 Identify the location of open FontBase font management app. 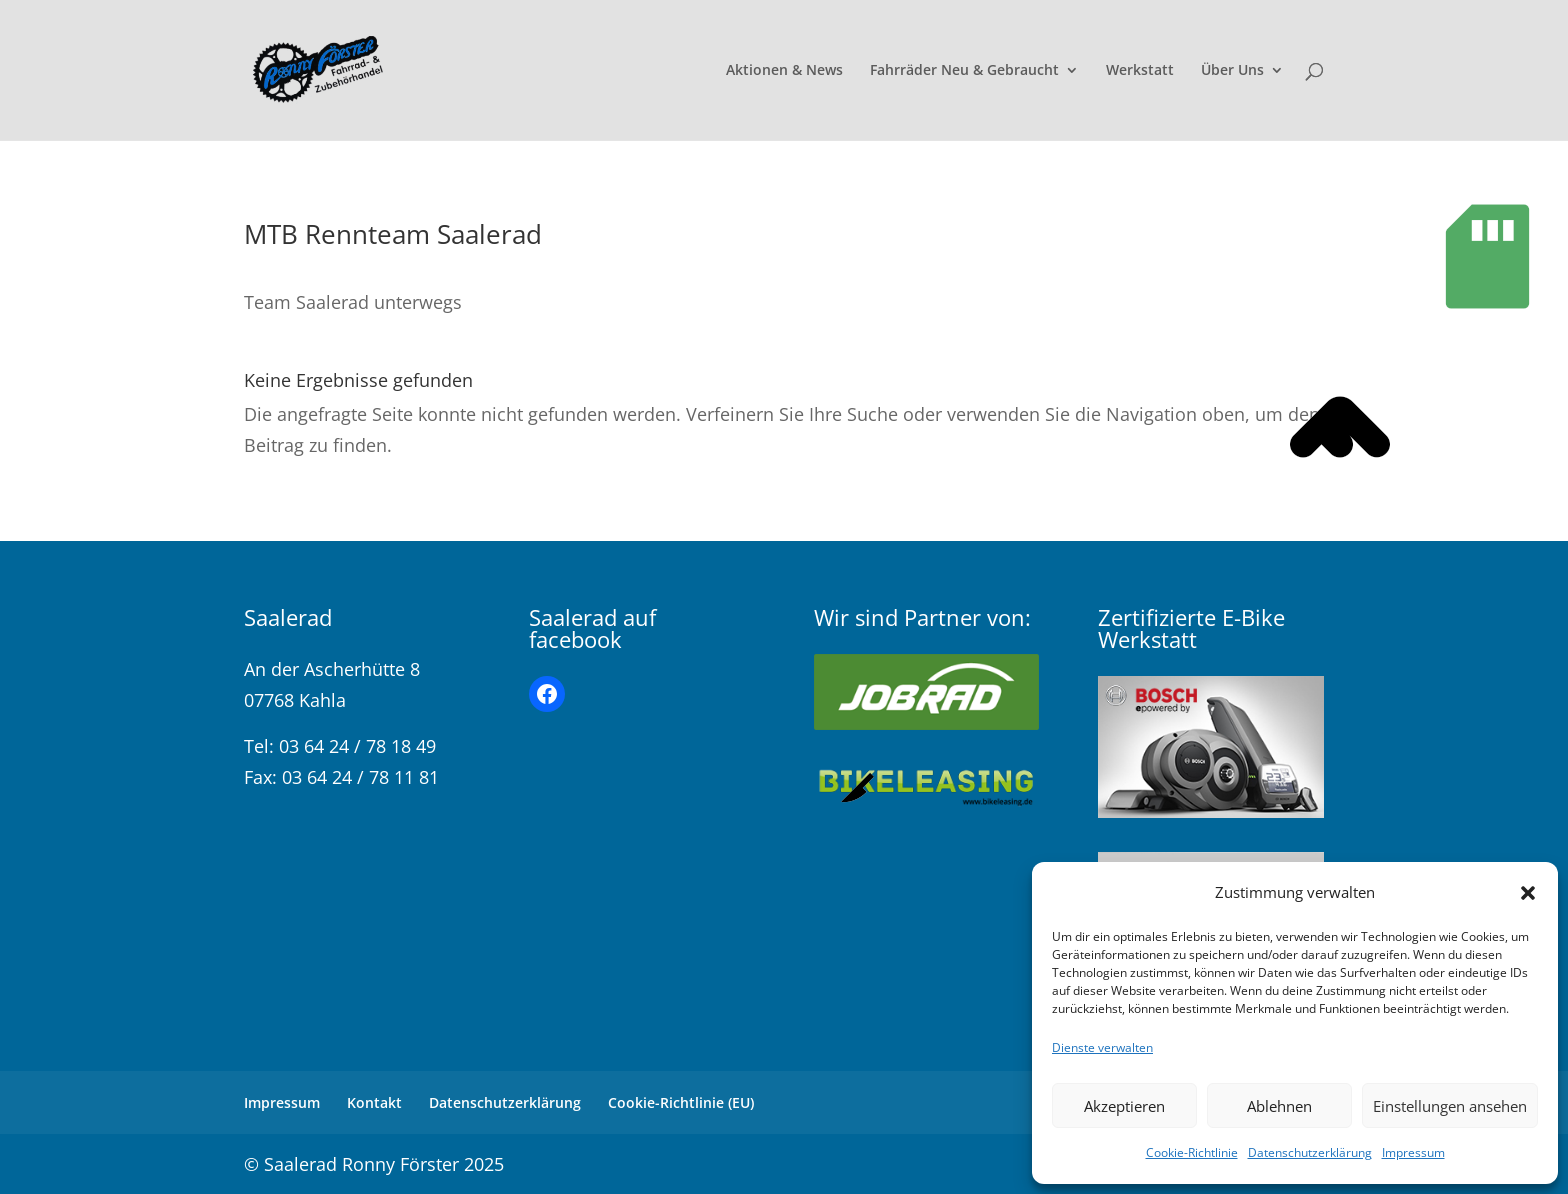
(1340, 427).